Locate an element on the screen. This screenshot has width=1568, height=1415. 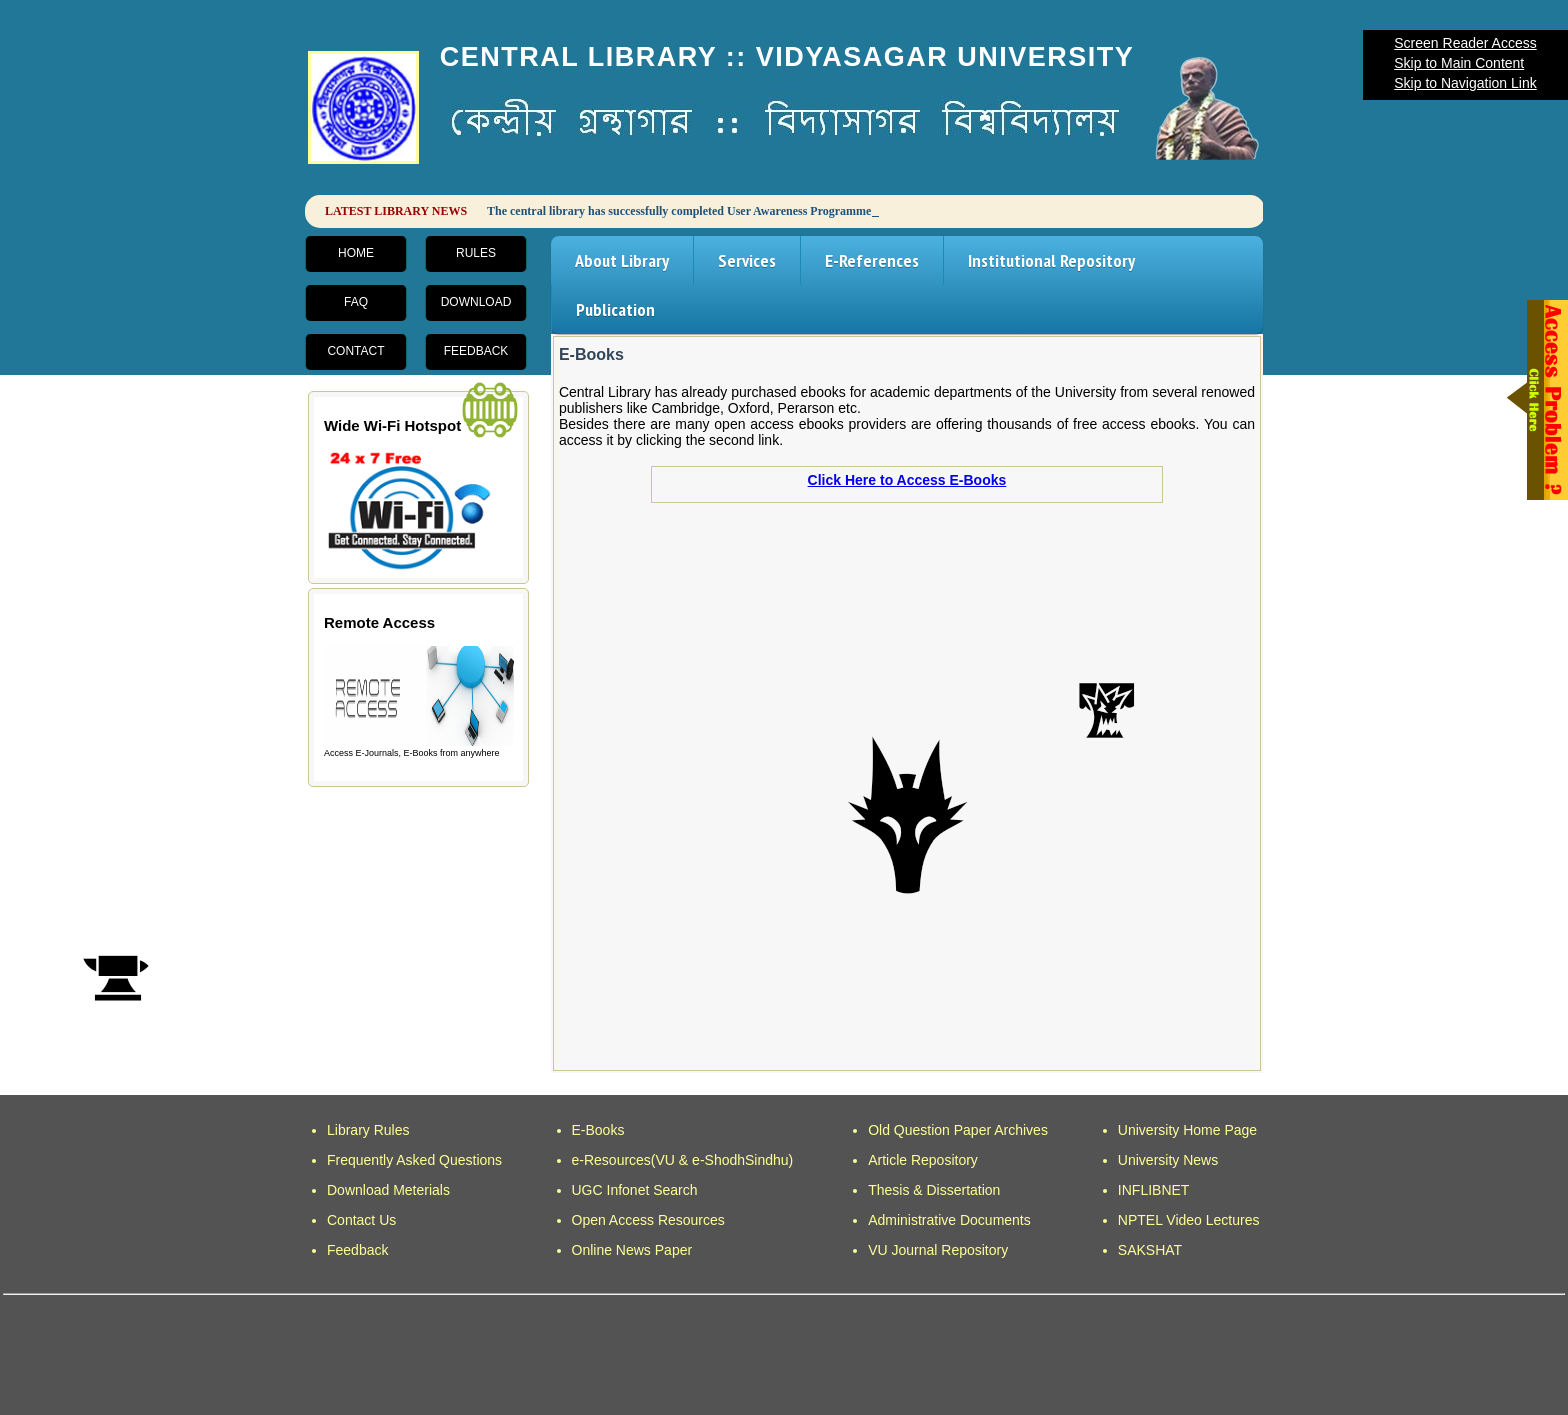
access crafting or blacksmith features is located at coordinates (116, 975).